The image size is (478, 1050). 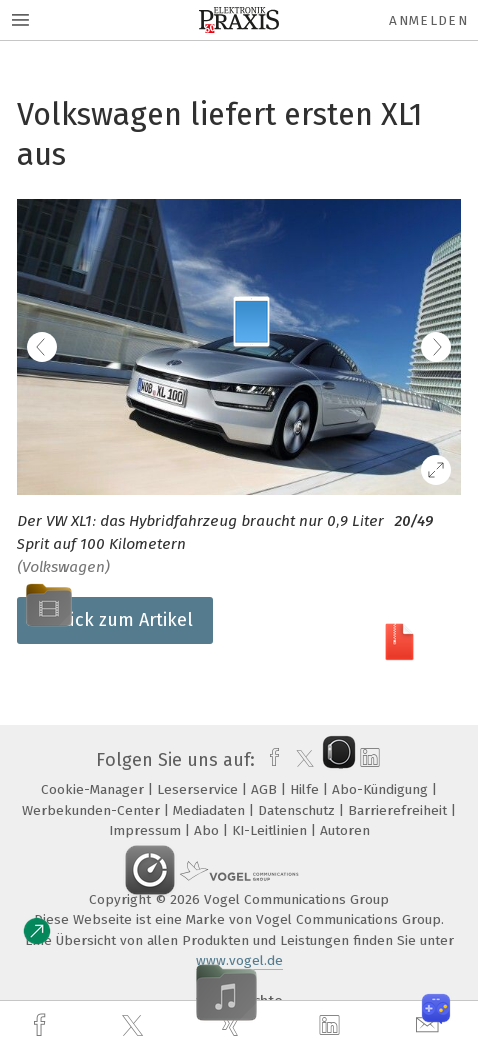 I want to click on open your music folder, so click(x=226, y=992).